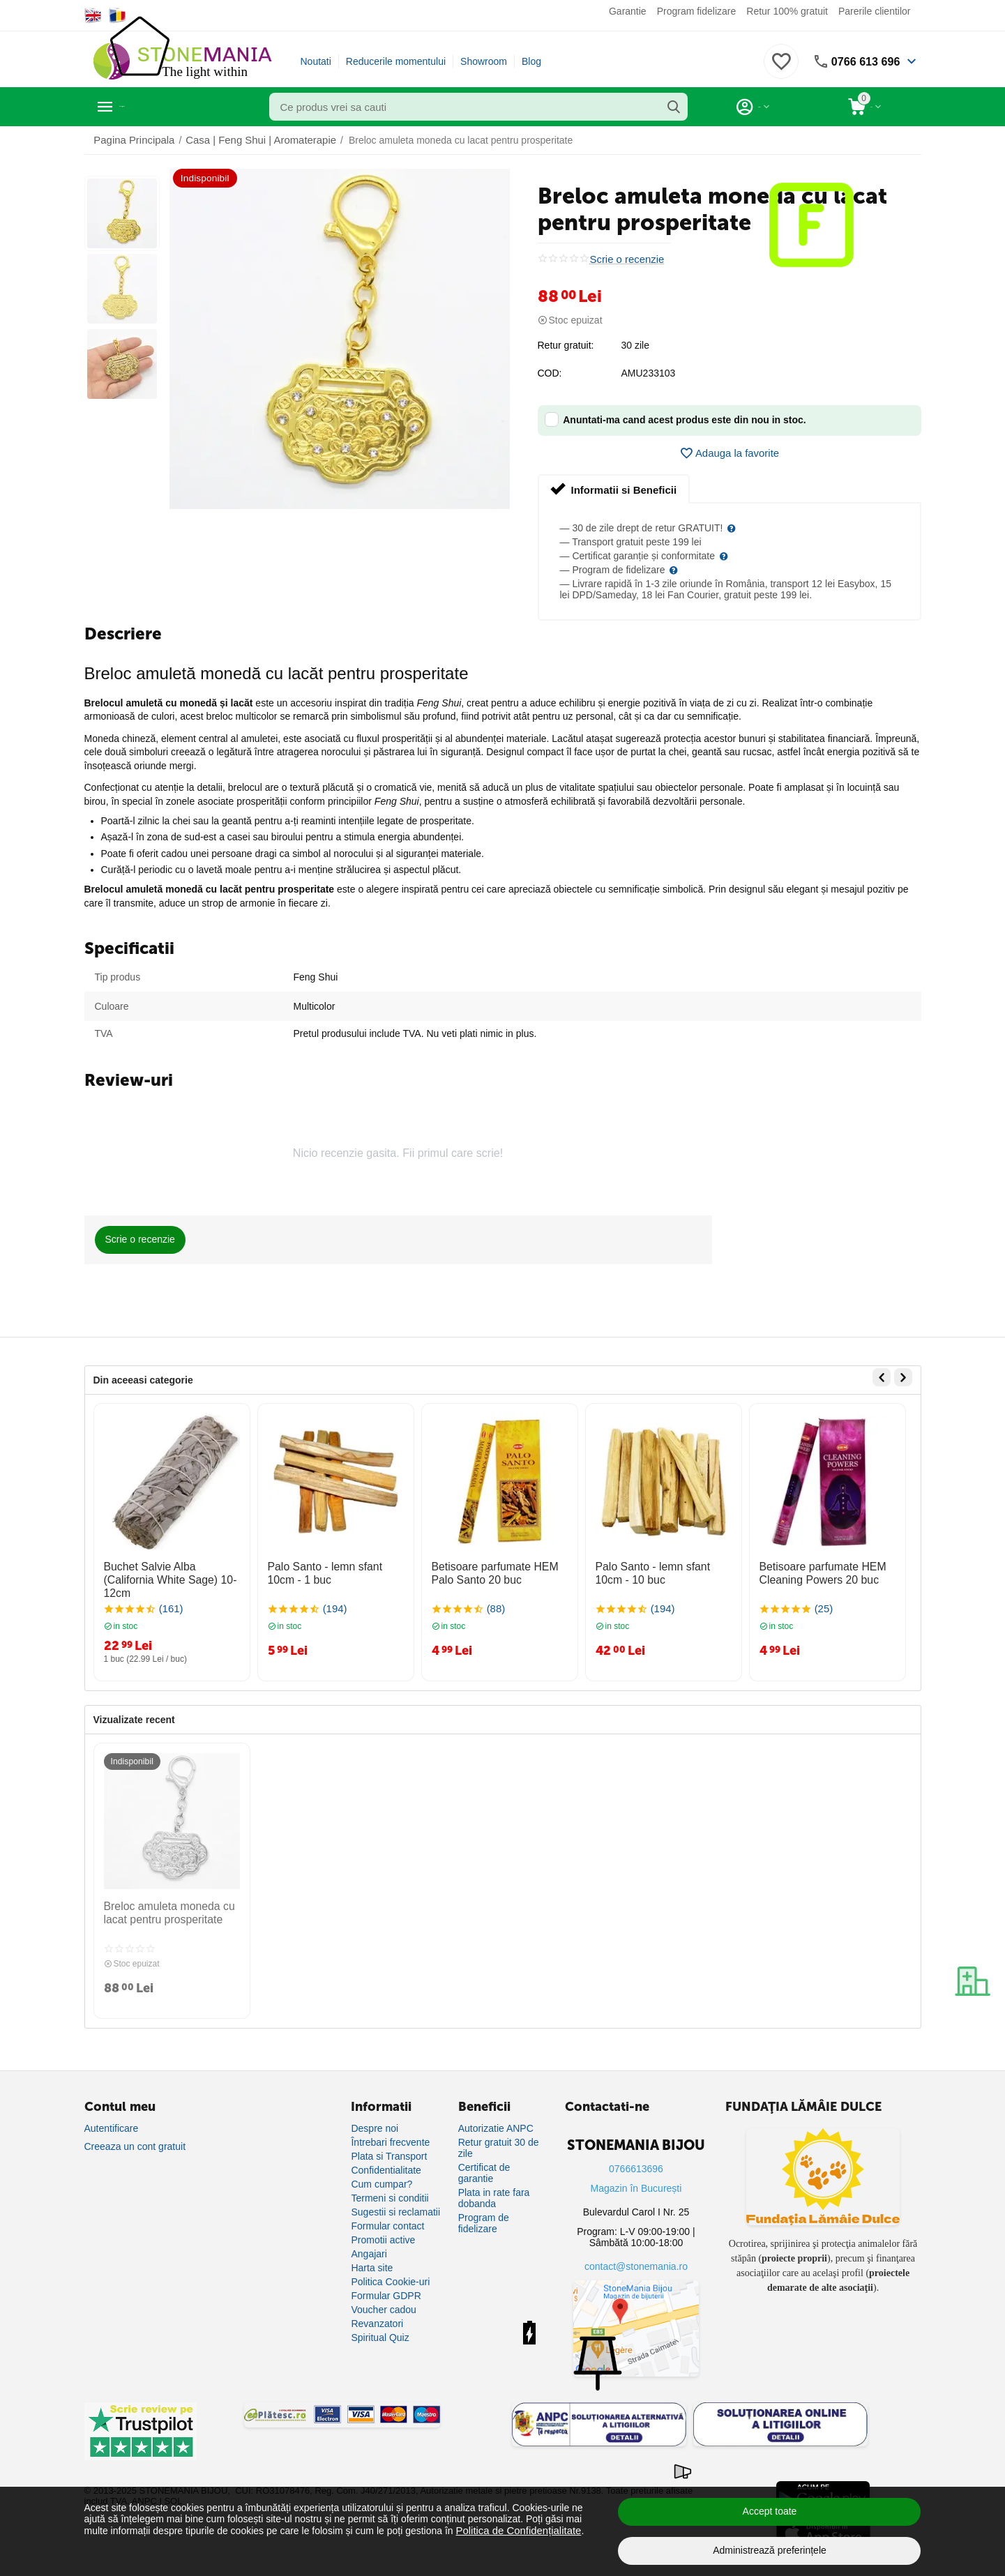  I want to click on a pentagon shape indicator, so click(139, 48).